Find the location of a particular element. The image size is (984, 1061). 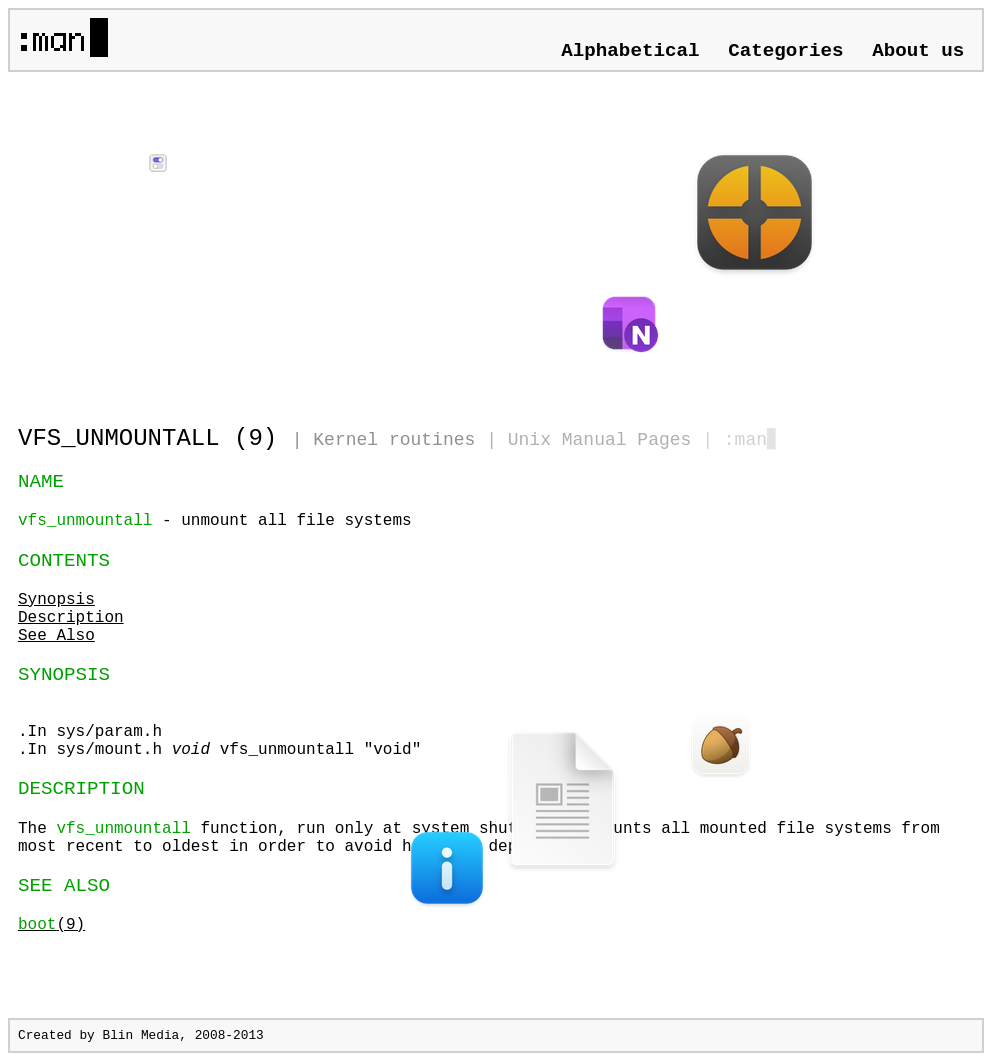

open system settings or preferences is located at coordinates (158, 163).